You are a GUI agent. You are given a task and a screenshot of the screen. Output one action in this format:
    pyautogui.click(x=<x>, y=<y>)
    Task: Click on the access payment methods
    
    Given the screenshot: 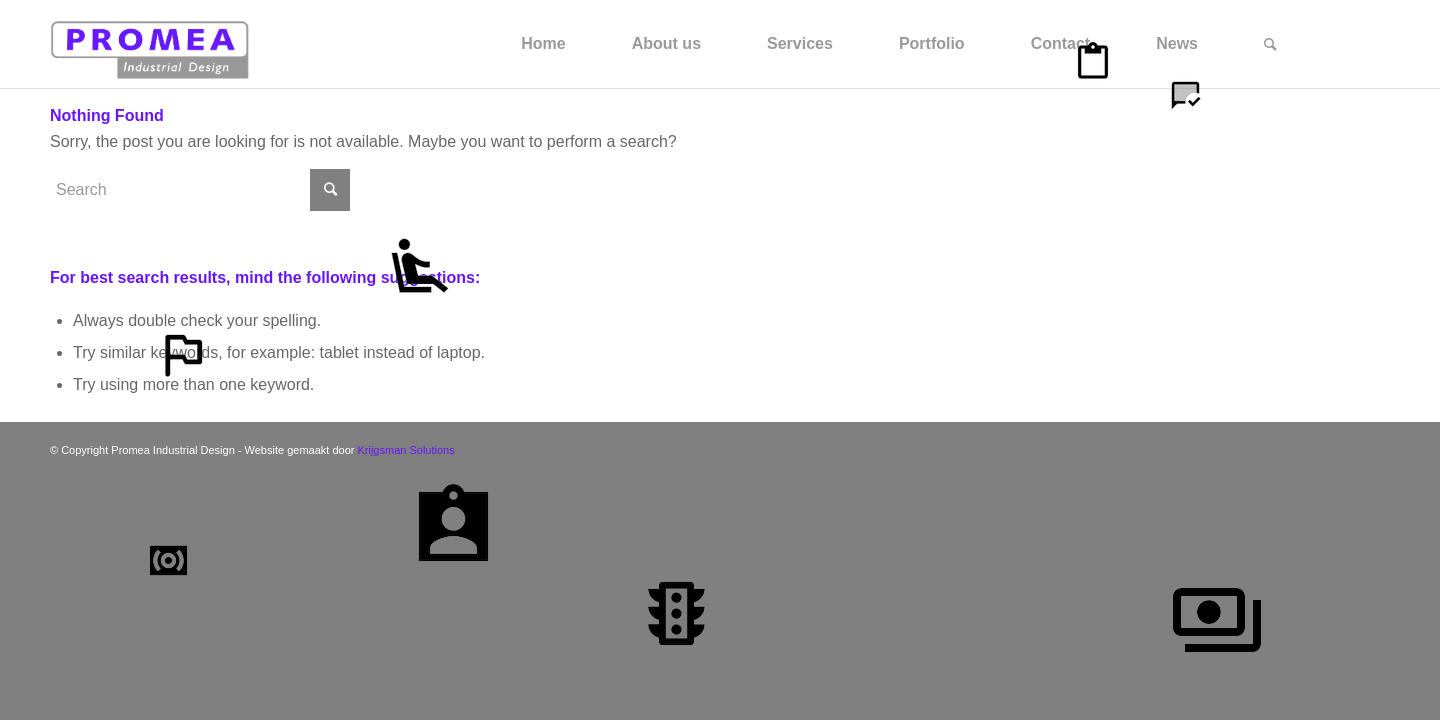 What is the action you would take?
    pyautogui.click(x=1217, y=620)
    